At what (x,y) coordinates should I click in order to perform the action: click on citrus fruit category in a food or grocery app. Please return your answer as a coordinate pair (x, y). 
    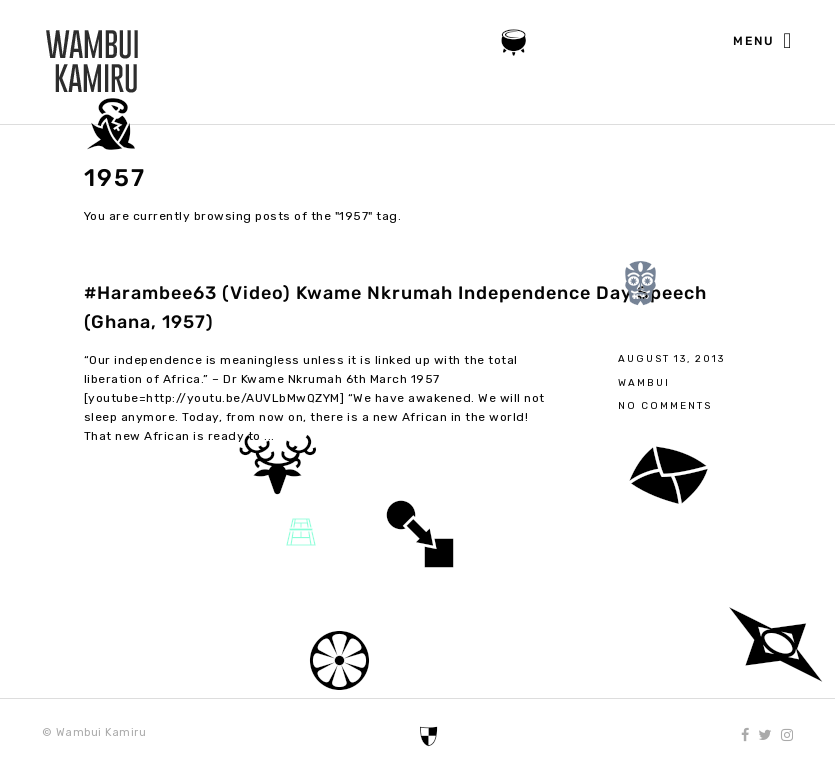
    Looking at the image, I should click on (339, 660).